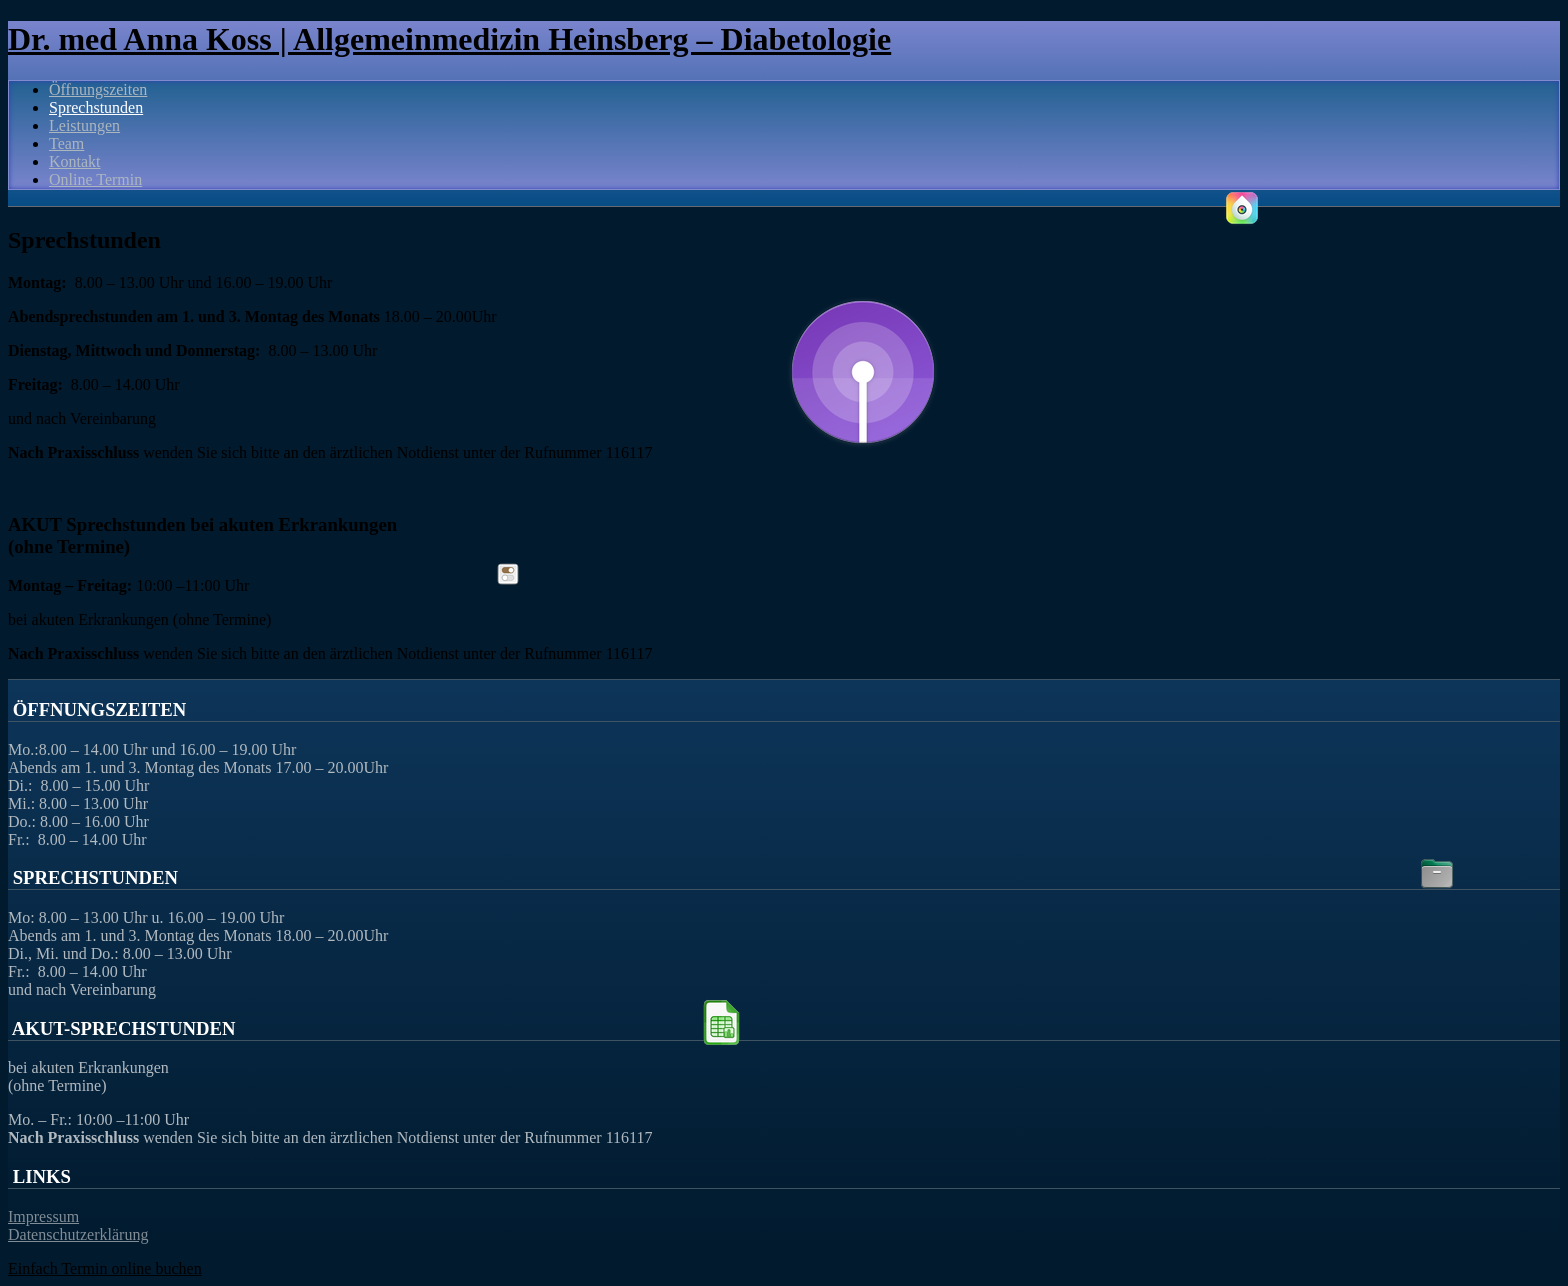  I want to click on open a libreoffice calc spreadsheet file, so click(721, 1022).